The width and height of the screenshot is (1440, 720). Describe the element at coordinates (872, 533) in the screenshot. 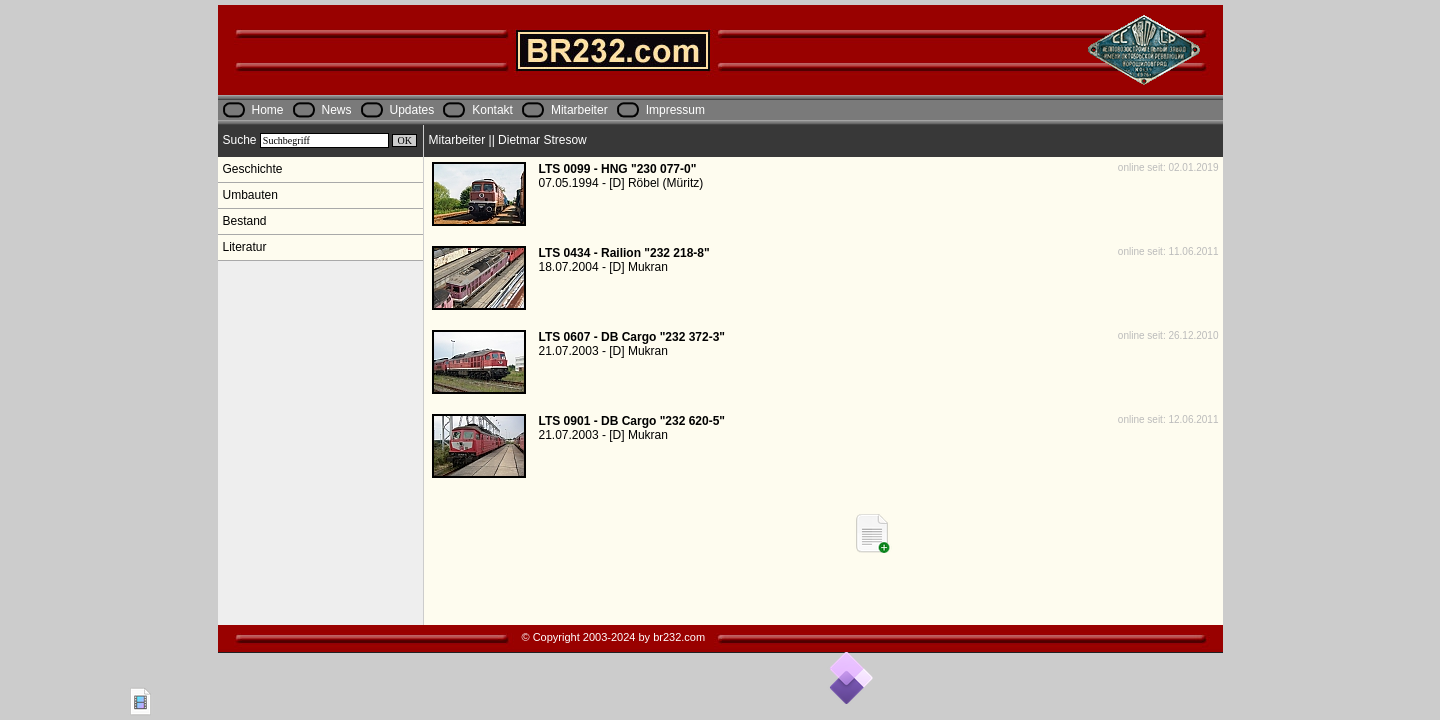

I see `create a new document` at that location.